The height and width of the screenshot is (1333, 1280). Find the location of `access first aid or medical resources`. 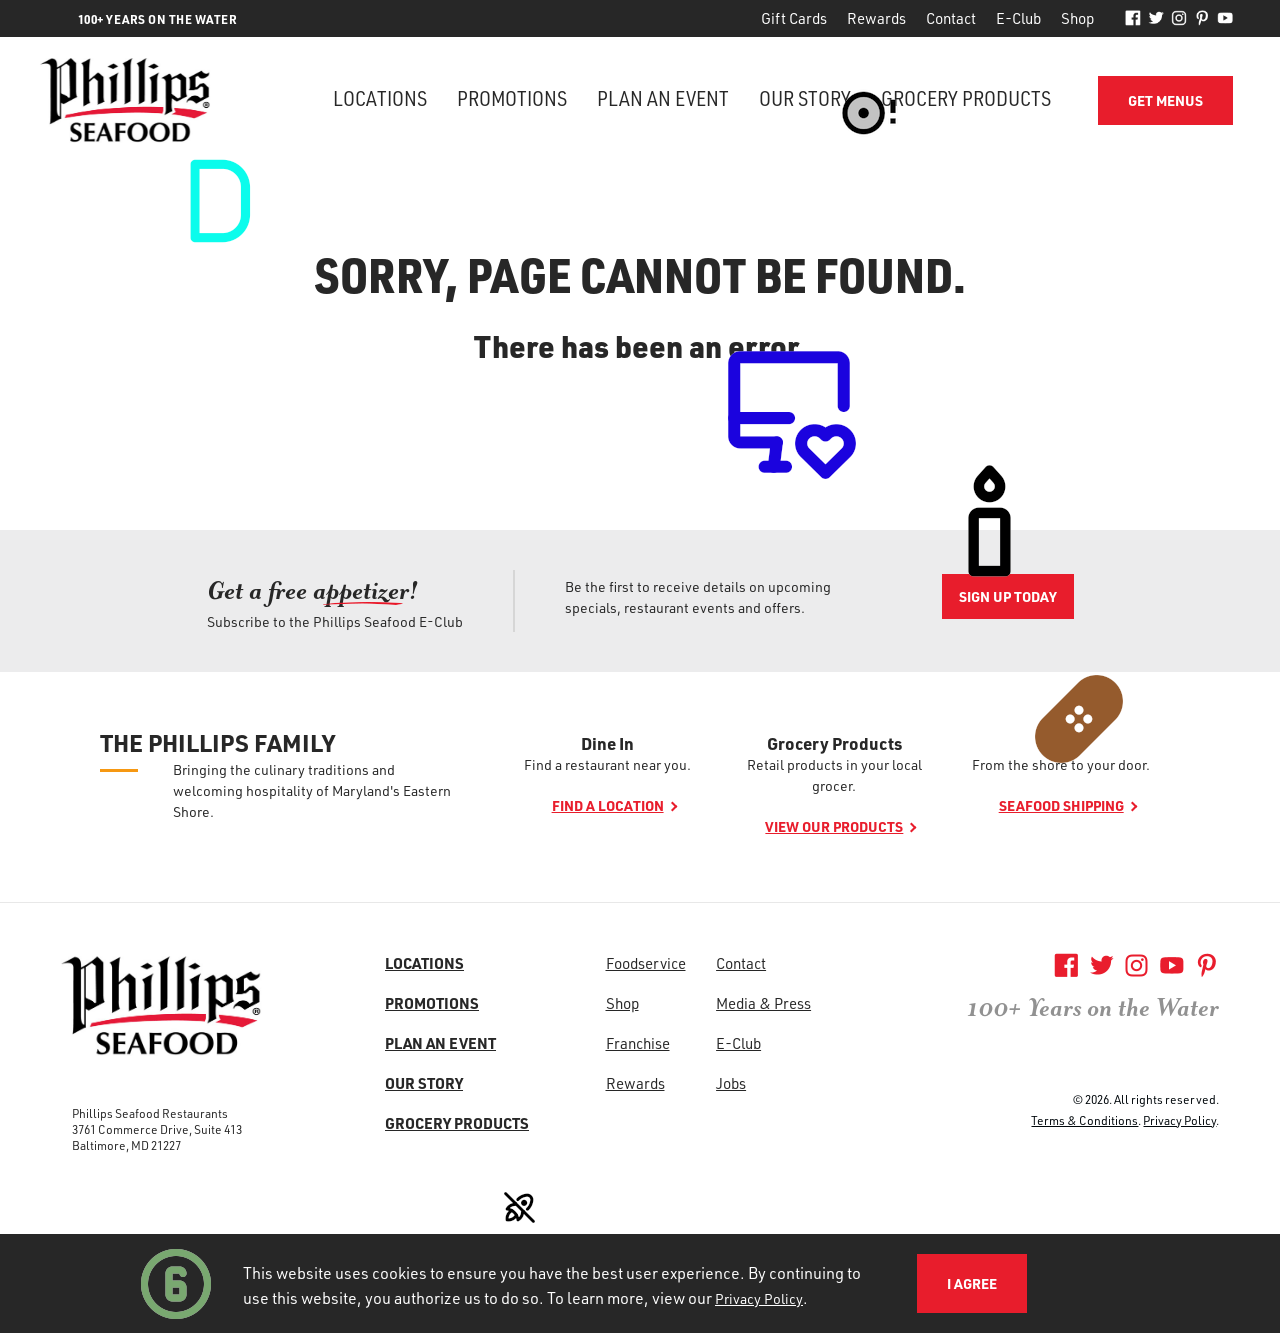

access first aid or medical resources is located at coordinates (1079, 719).